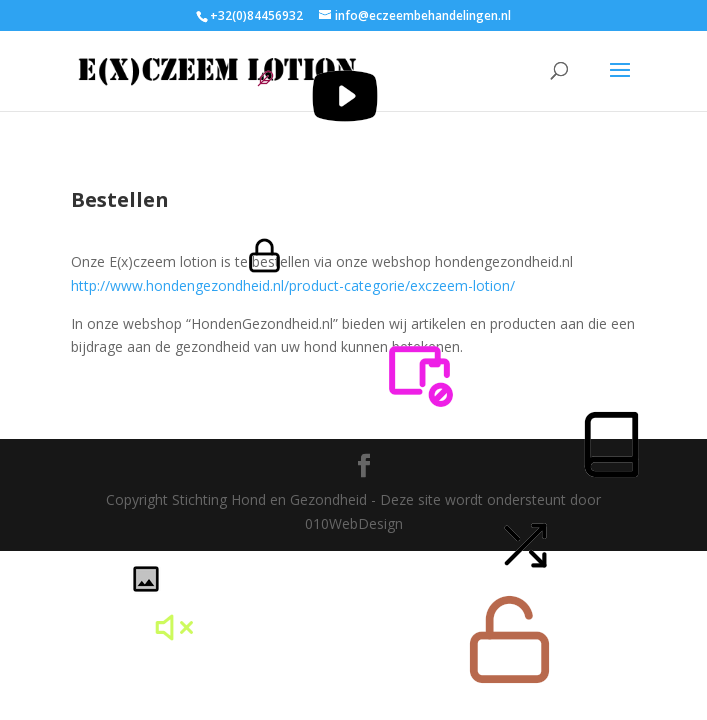 Image resolution: width=707 pixels, height=720 pixels. What do you see at coordinates (265, 78) in the screenshot?
I see `compose a new message or note` at bounding box center [265, 78].